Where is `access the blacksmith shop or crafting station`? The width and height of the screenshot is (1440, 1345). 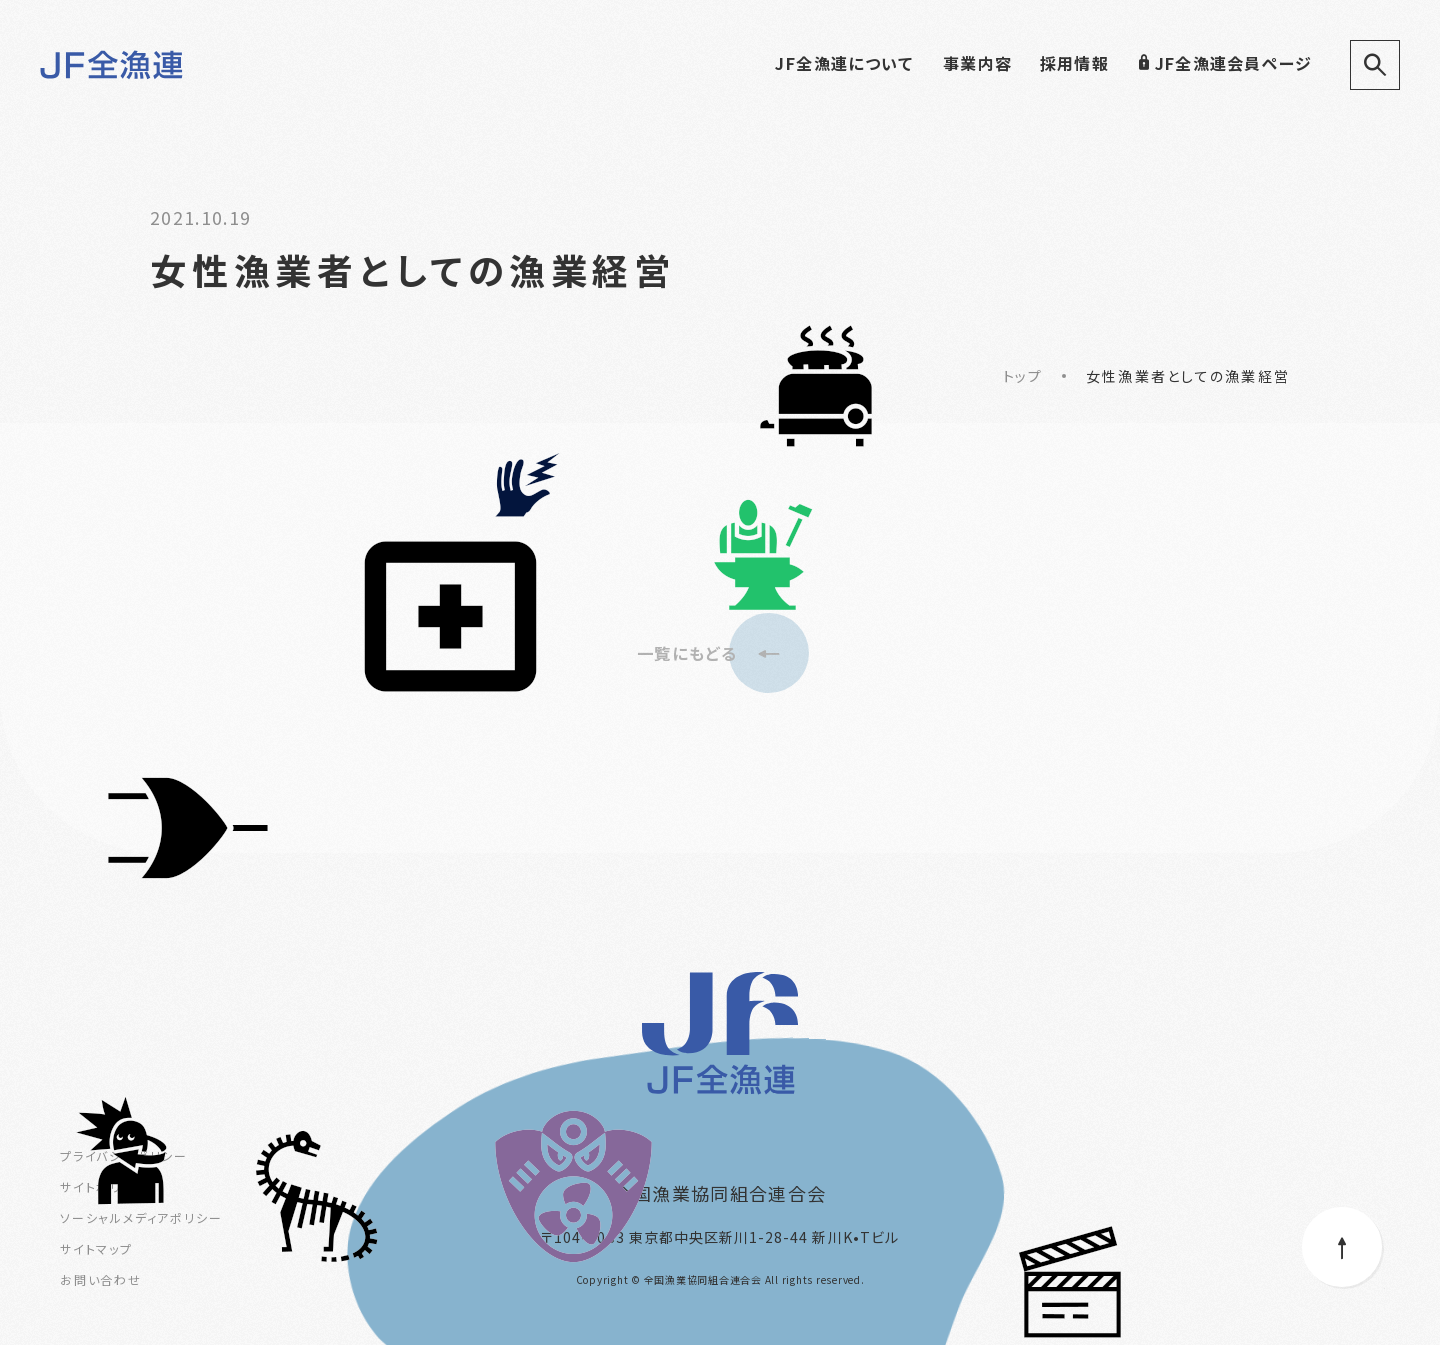 access the blacksmith shop or crafting station is located at coordinates (759, 554).